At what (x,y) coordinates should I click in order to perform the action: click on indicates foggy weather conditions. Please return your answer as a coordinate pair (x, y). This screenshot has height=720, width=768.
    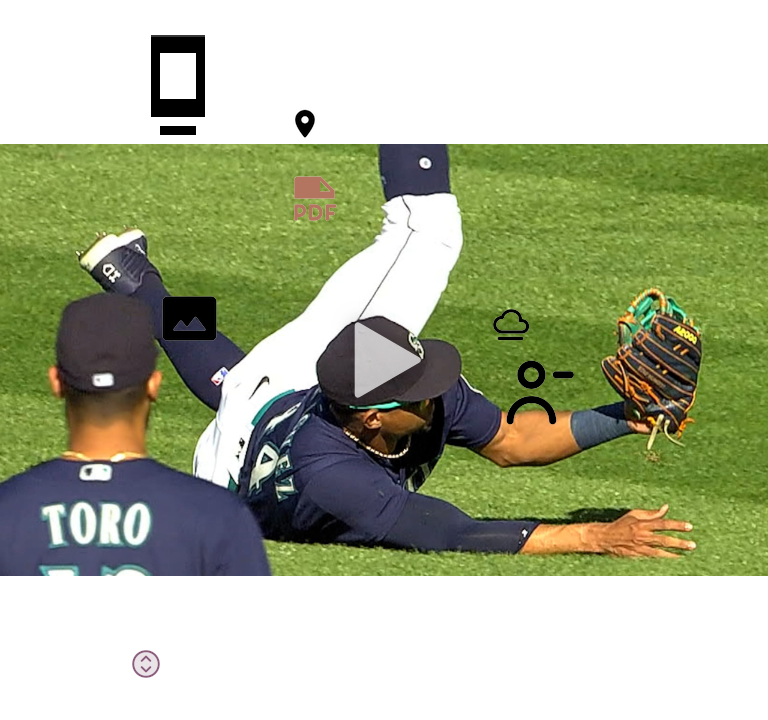
    Looking at the image, I should click on (510, 325).